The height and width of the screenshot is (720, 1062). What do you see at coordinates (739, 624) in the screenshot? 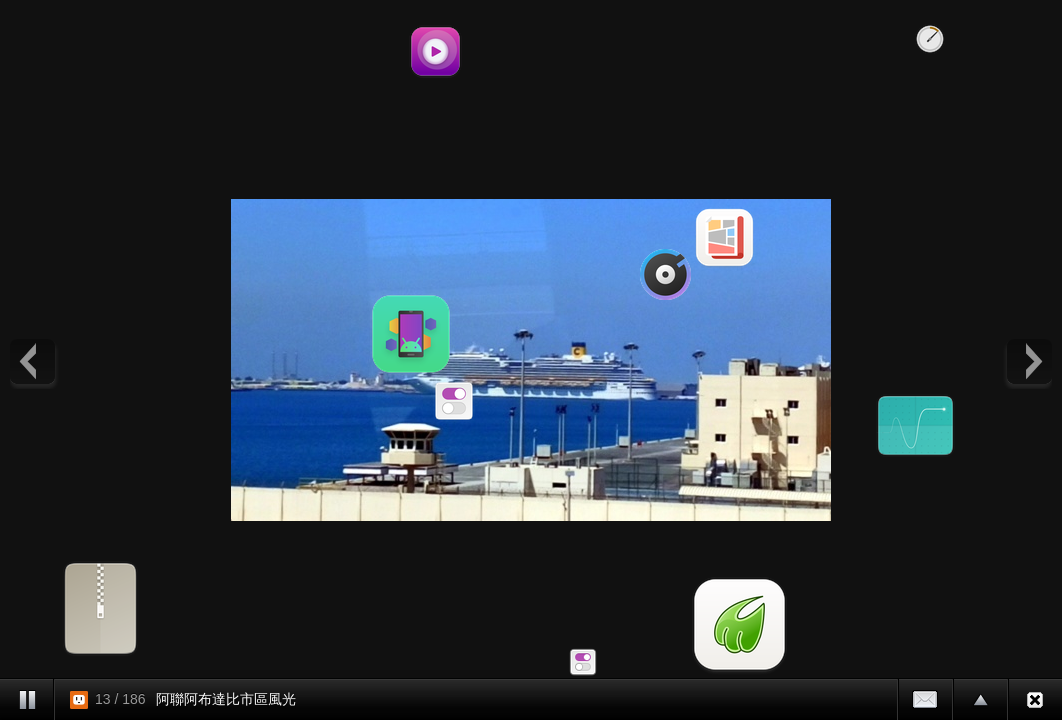
I see `launch midori web browser` at bounding box center [739, 624].